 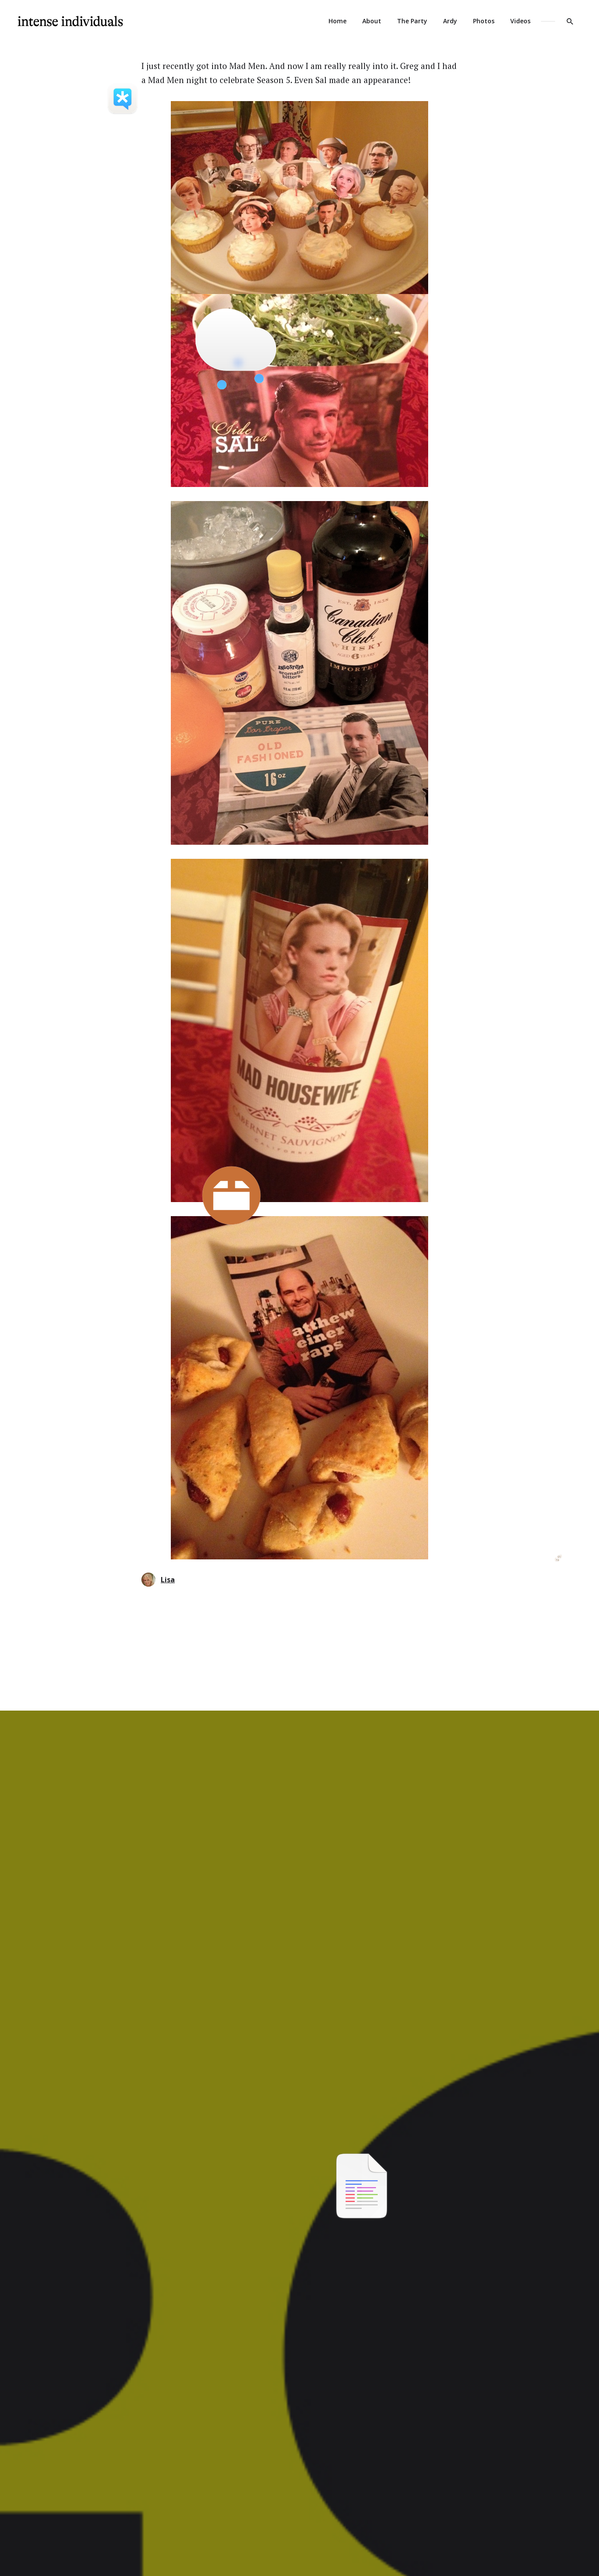 What do you see at coordinates (231, 1195) in the screenshot?
I see `indicates a packaged or bundled item` at bounding box center [231, 1195].